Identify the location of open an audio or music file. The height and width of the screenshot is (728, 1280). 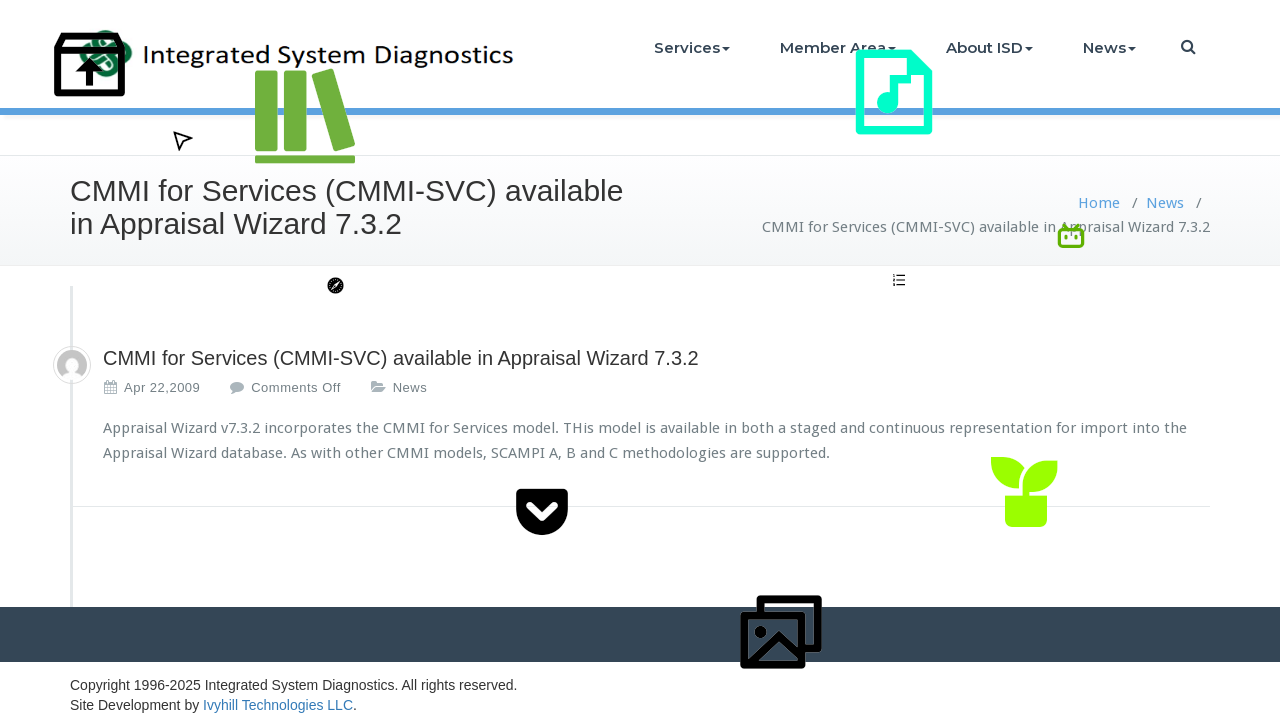
(894, 92).